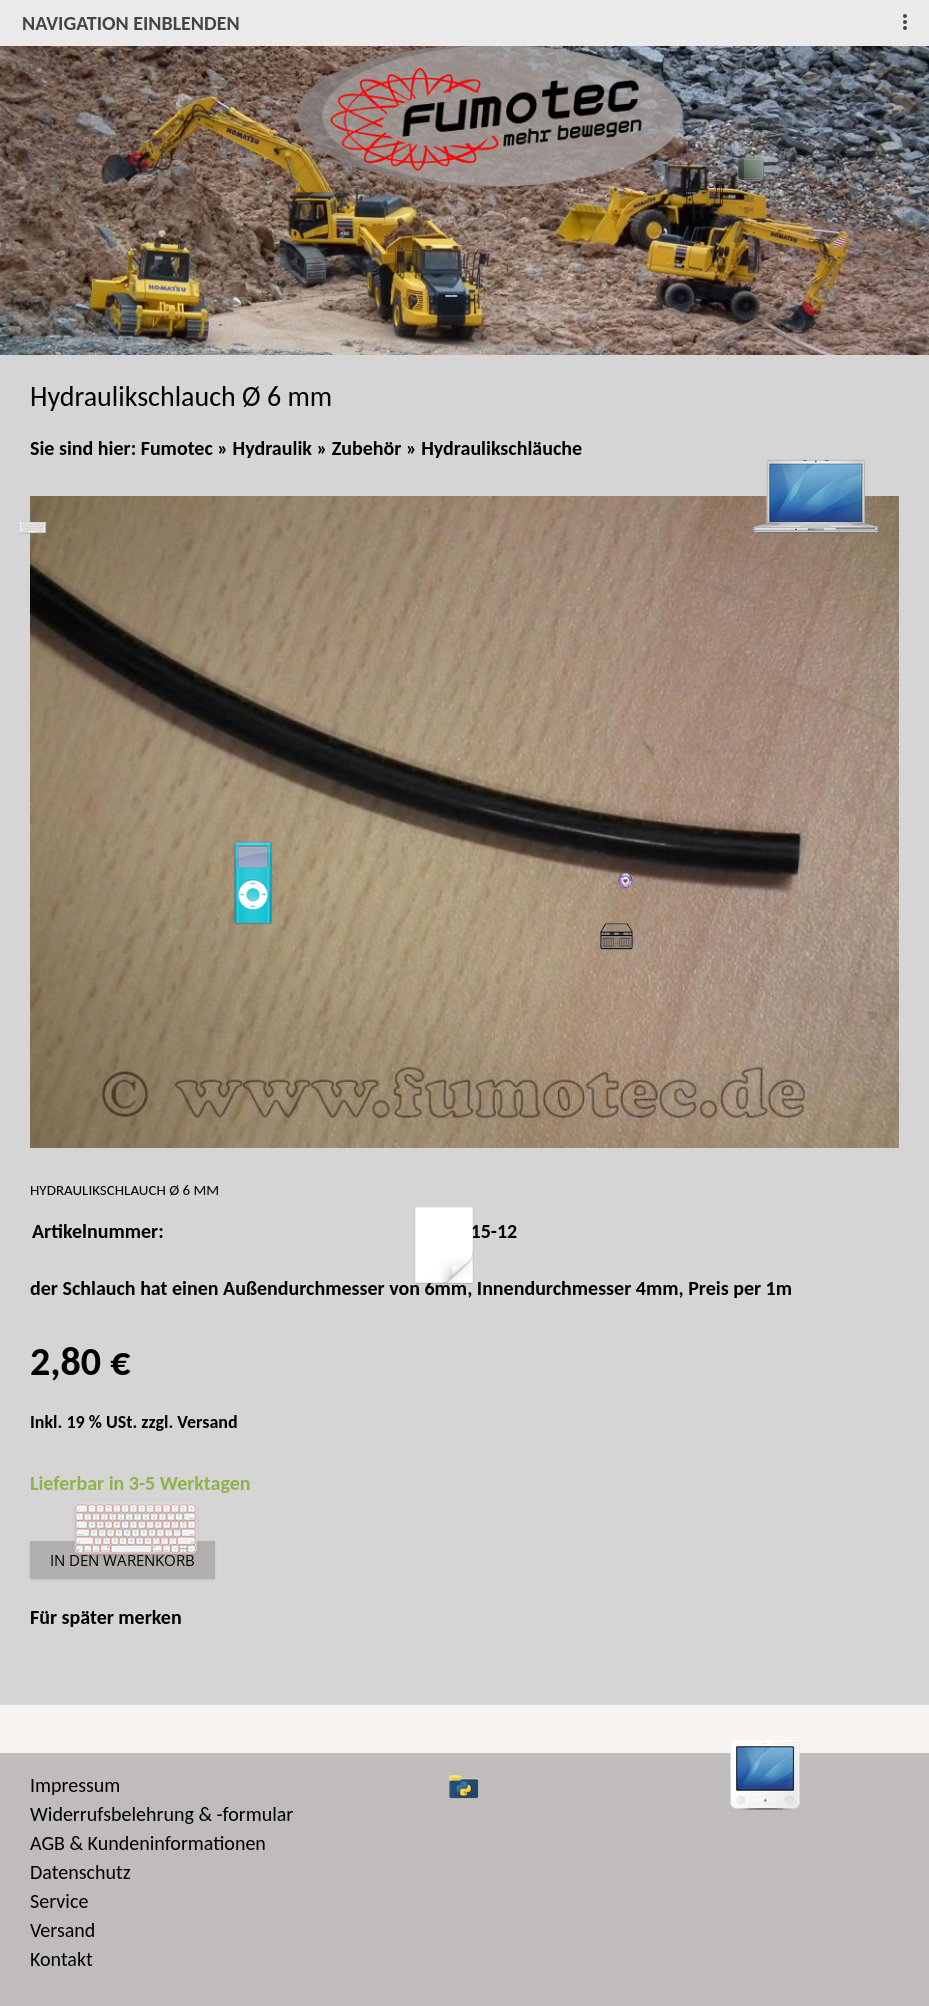 This screenshot has height=2006, width=929. What do you see at coordinates (765, 1775) in the screenshot?
I see `represents an apple emac computer` at bounding box center [765, 1775].